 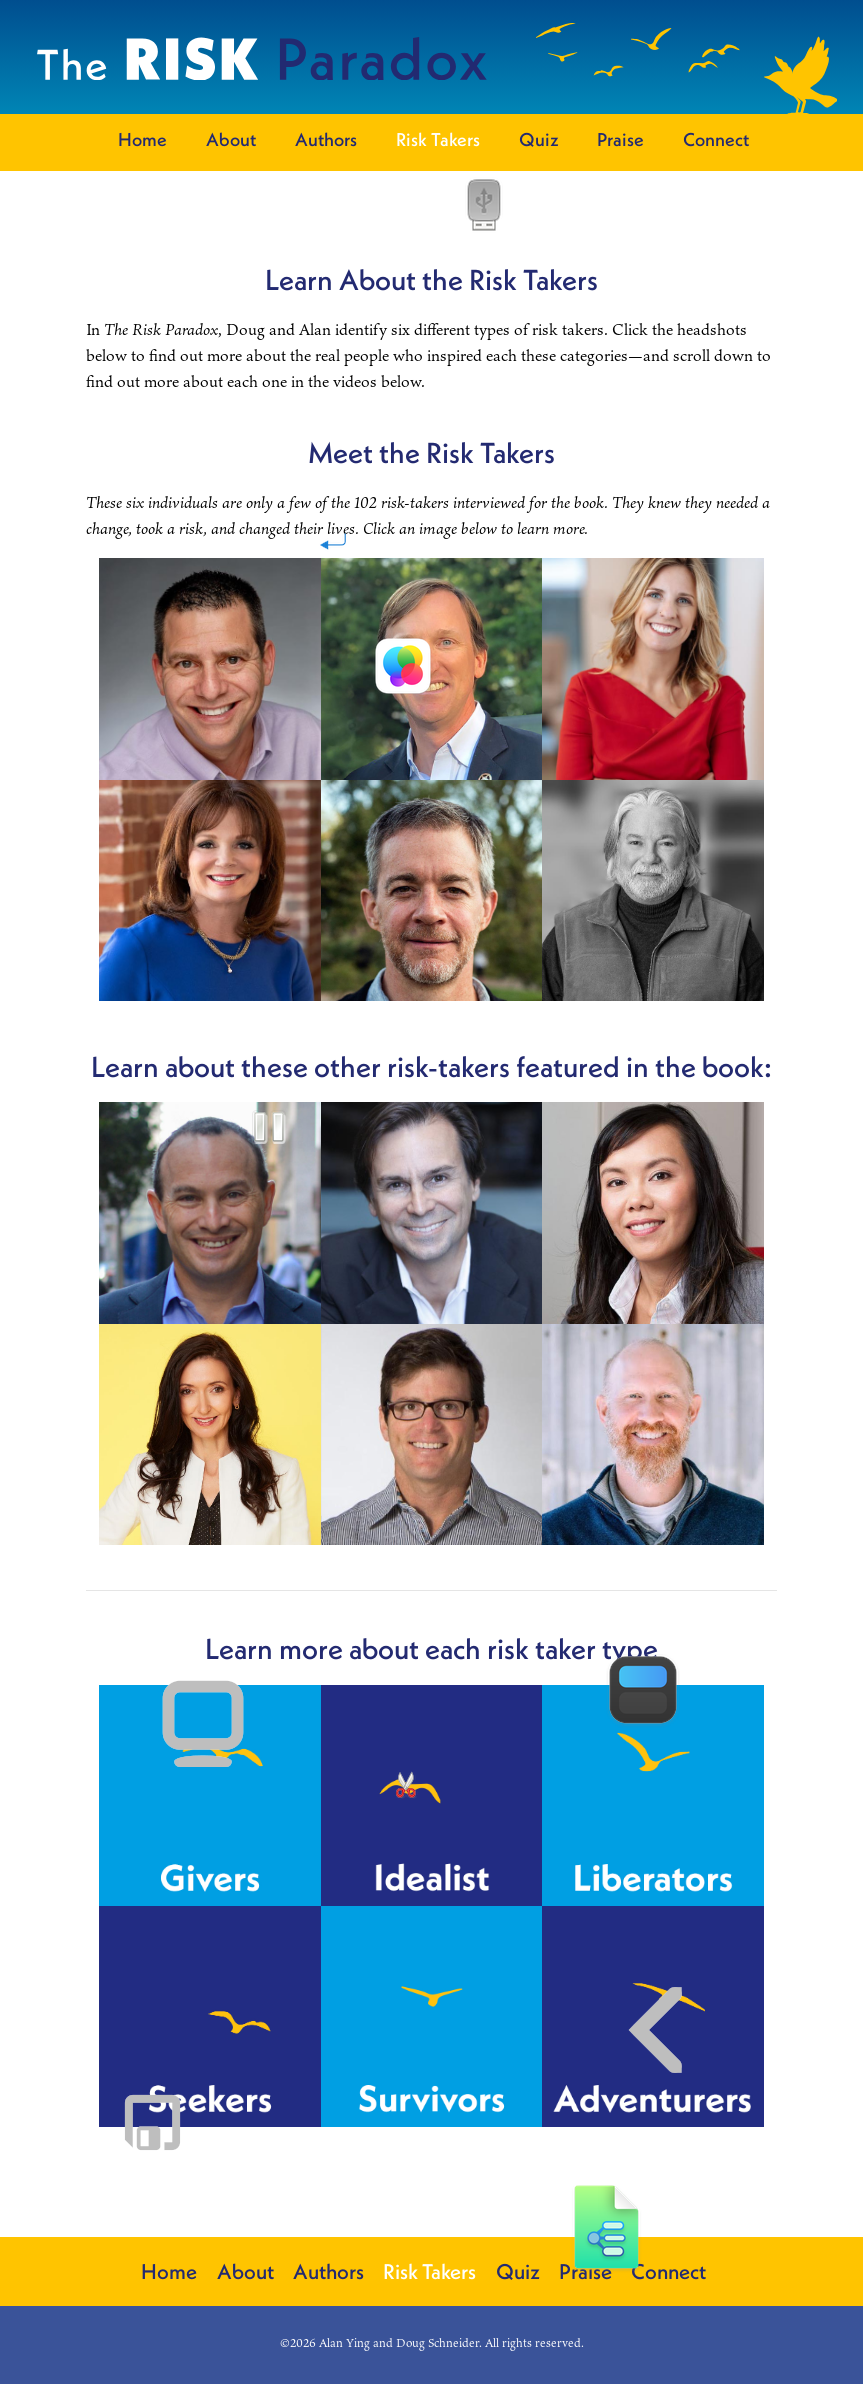 I want to click on reply to an email message, so click(x=332, y=539).